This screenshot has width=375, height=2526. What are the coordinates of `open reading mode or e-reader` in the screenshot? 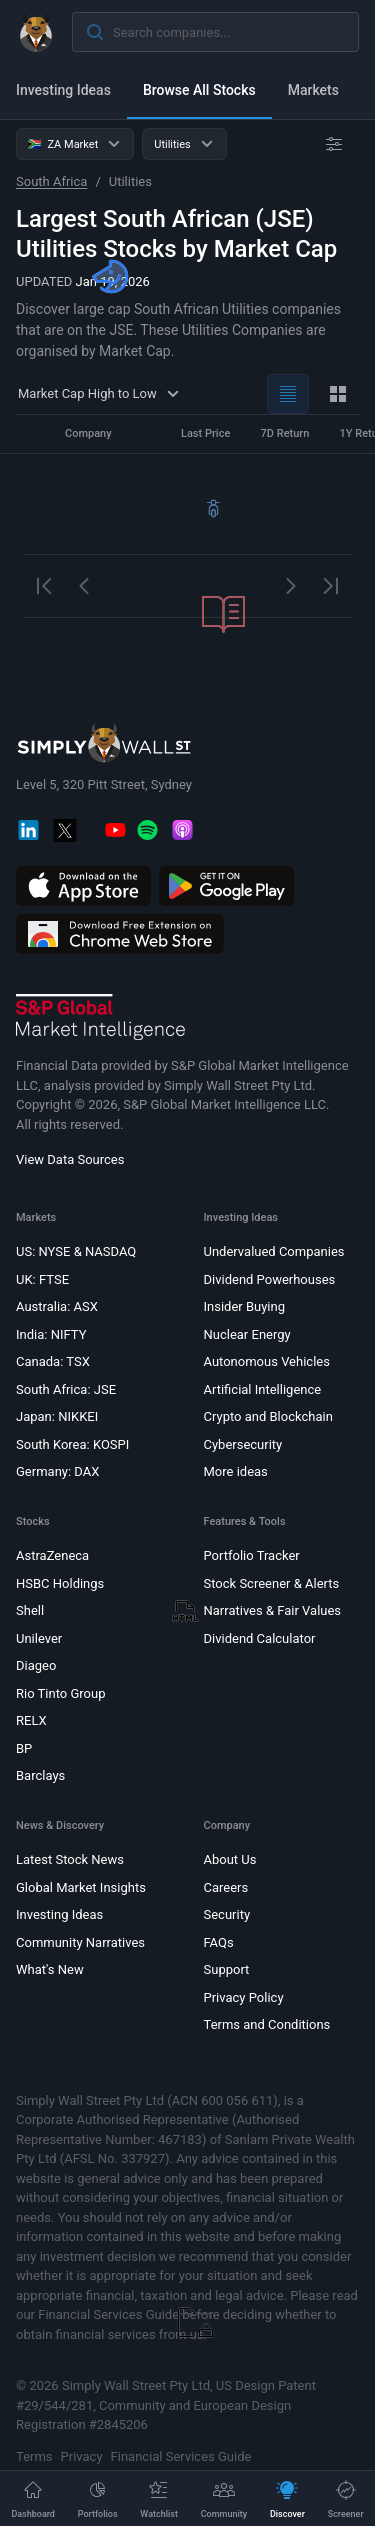 It's located at (223, 611).